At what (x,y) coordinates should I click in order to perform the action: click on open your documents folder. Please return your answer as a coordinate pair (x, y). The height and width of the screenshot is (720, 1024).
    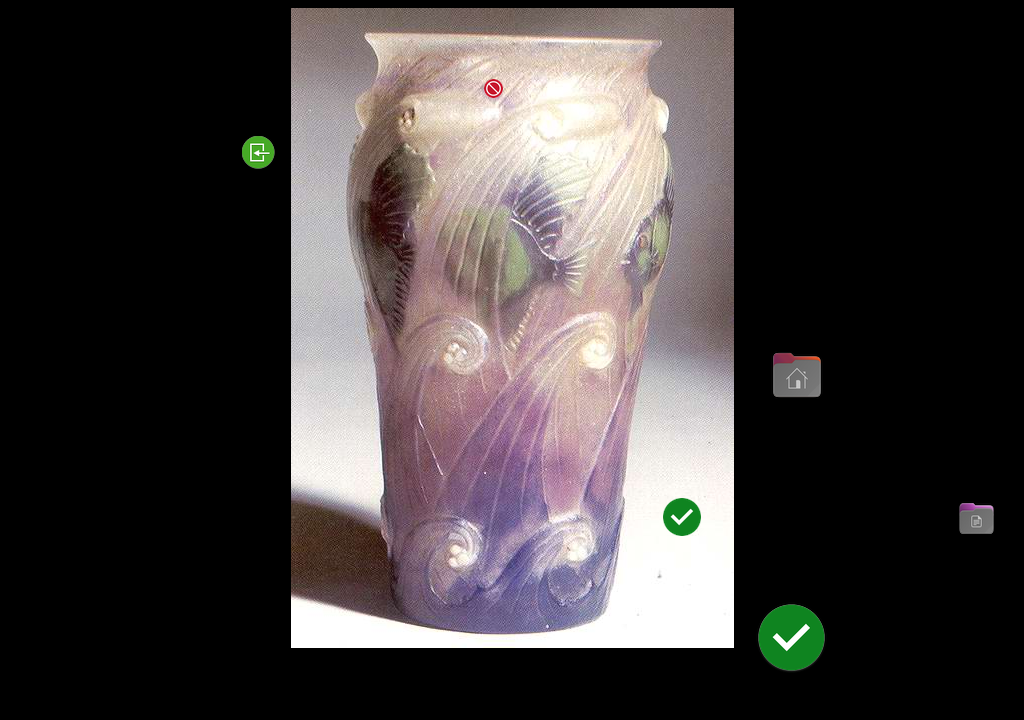
    Looking at the image, I should click on (976, 518).